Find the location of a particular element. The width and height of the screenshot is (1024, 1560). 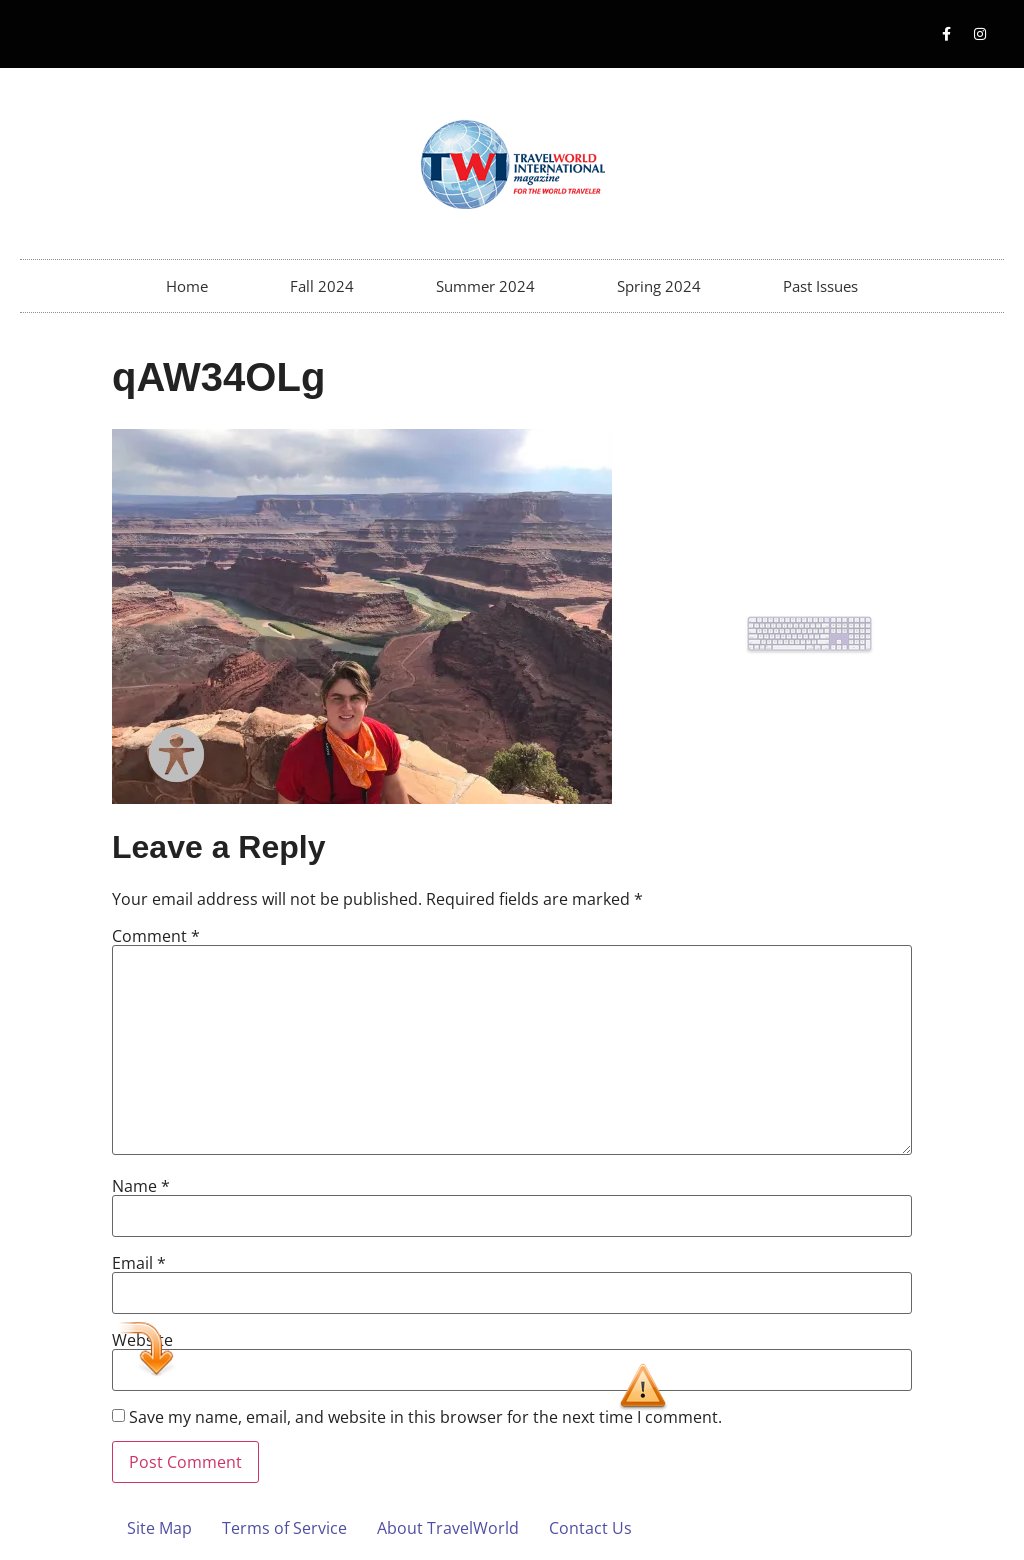

rotate object clockwise is located at coordinates (148, 1350).